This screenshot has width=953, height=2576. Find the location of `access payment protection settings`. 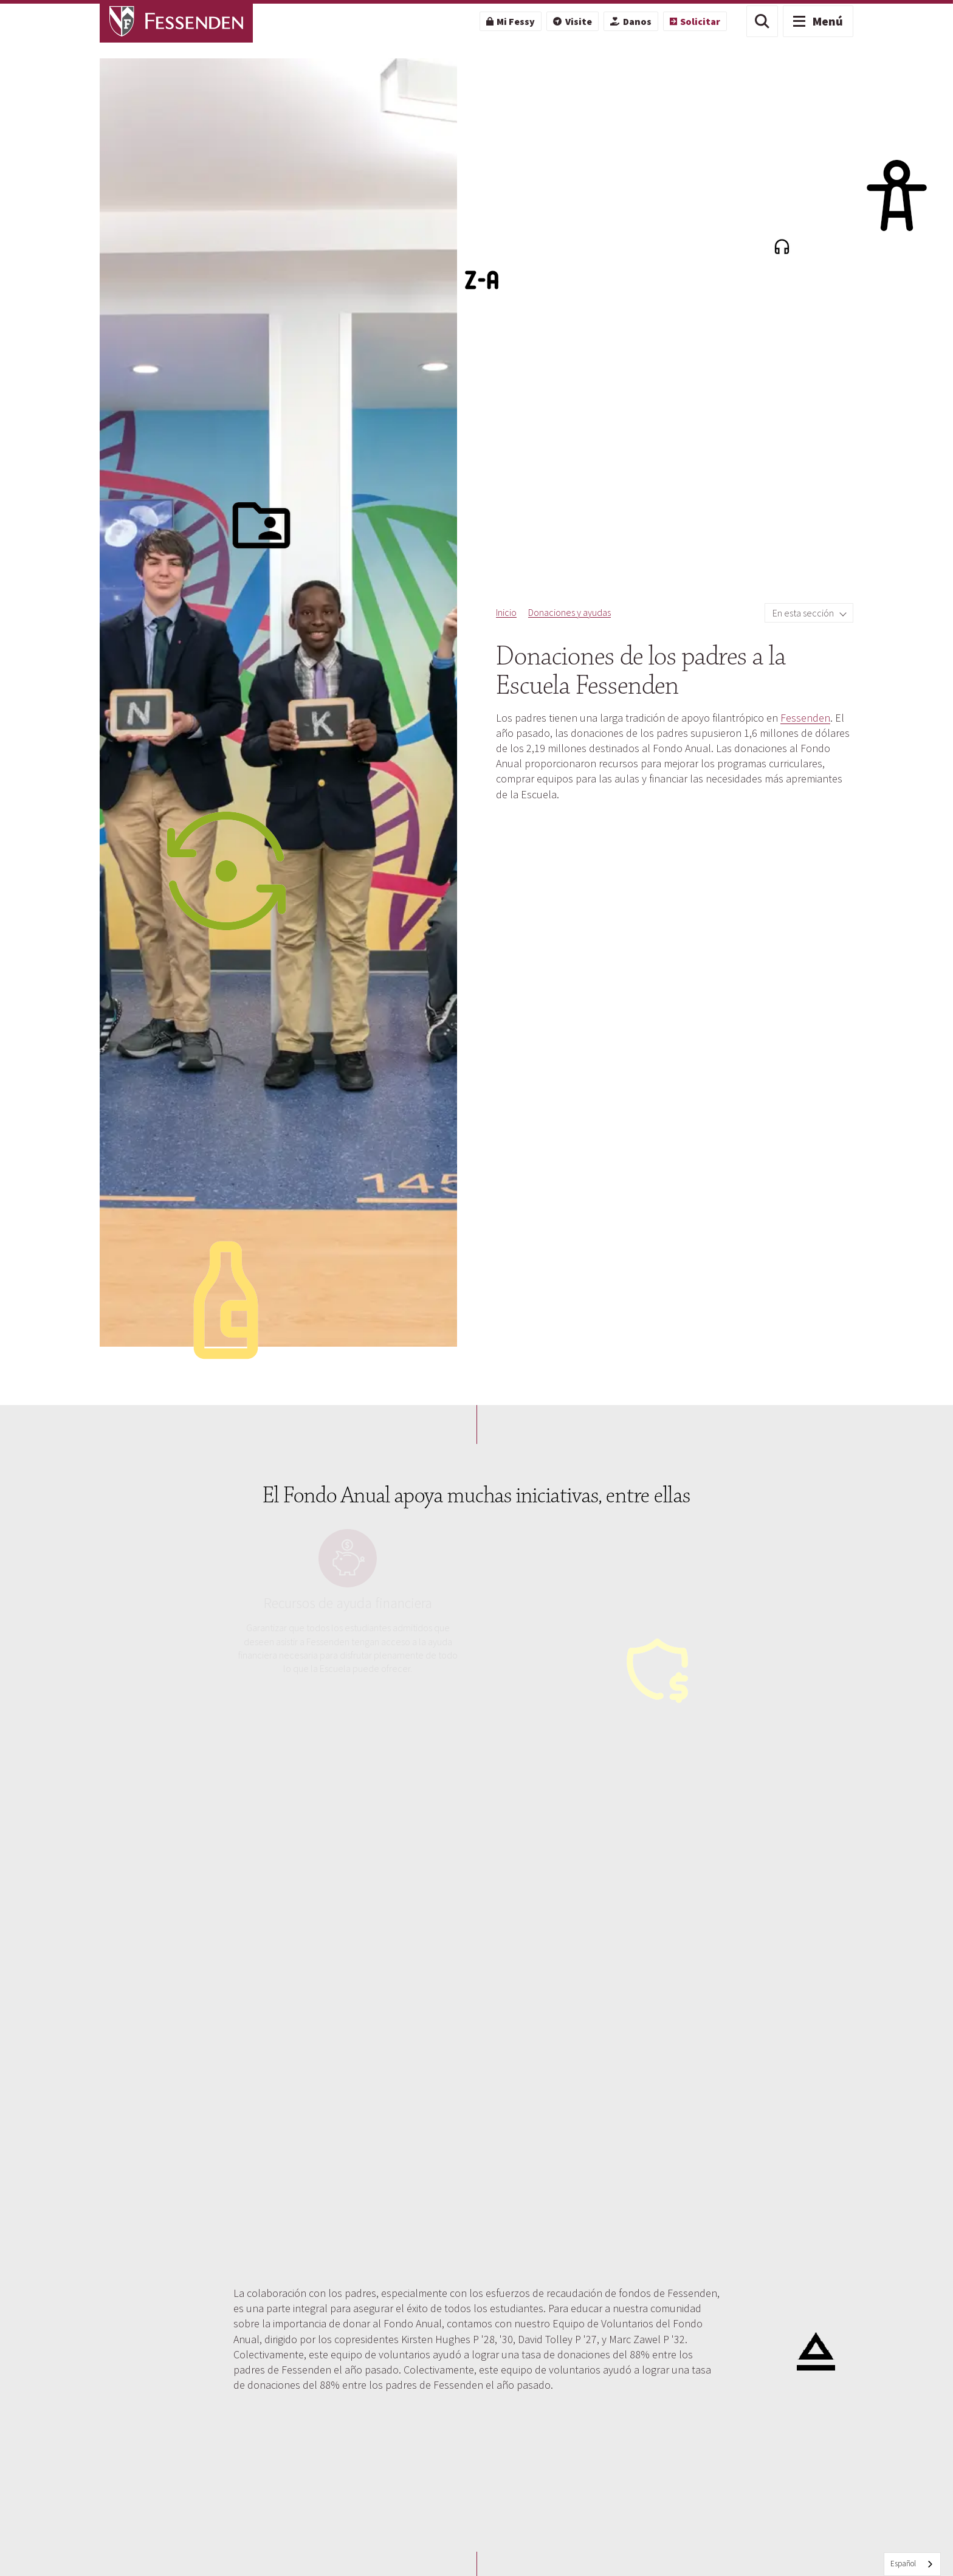

access payment protection settings is located at coordinates (657, 1669).